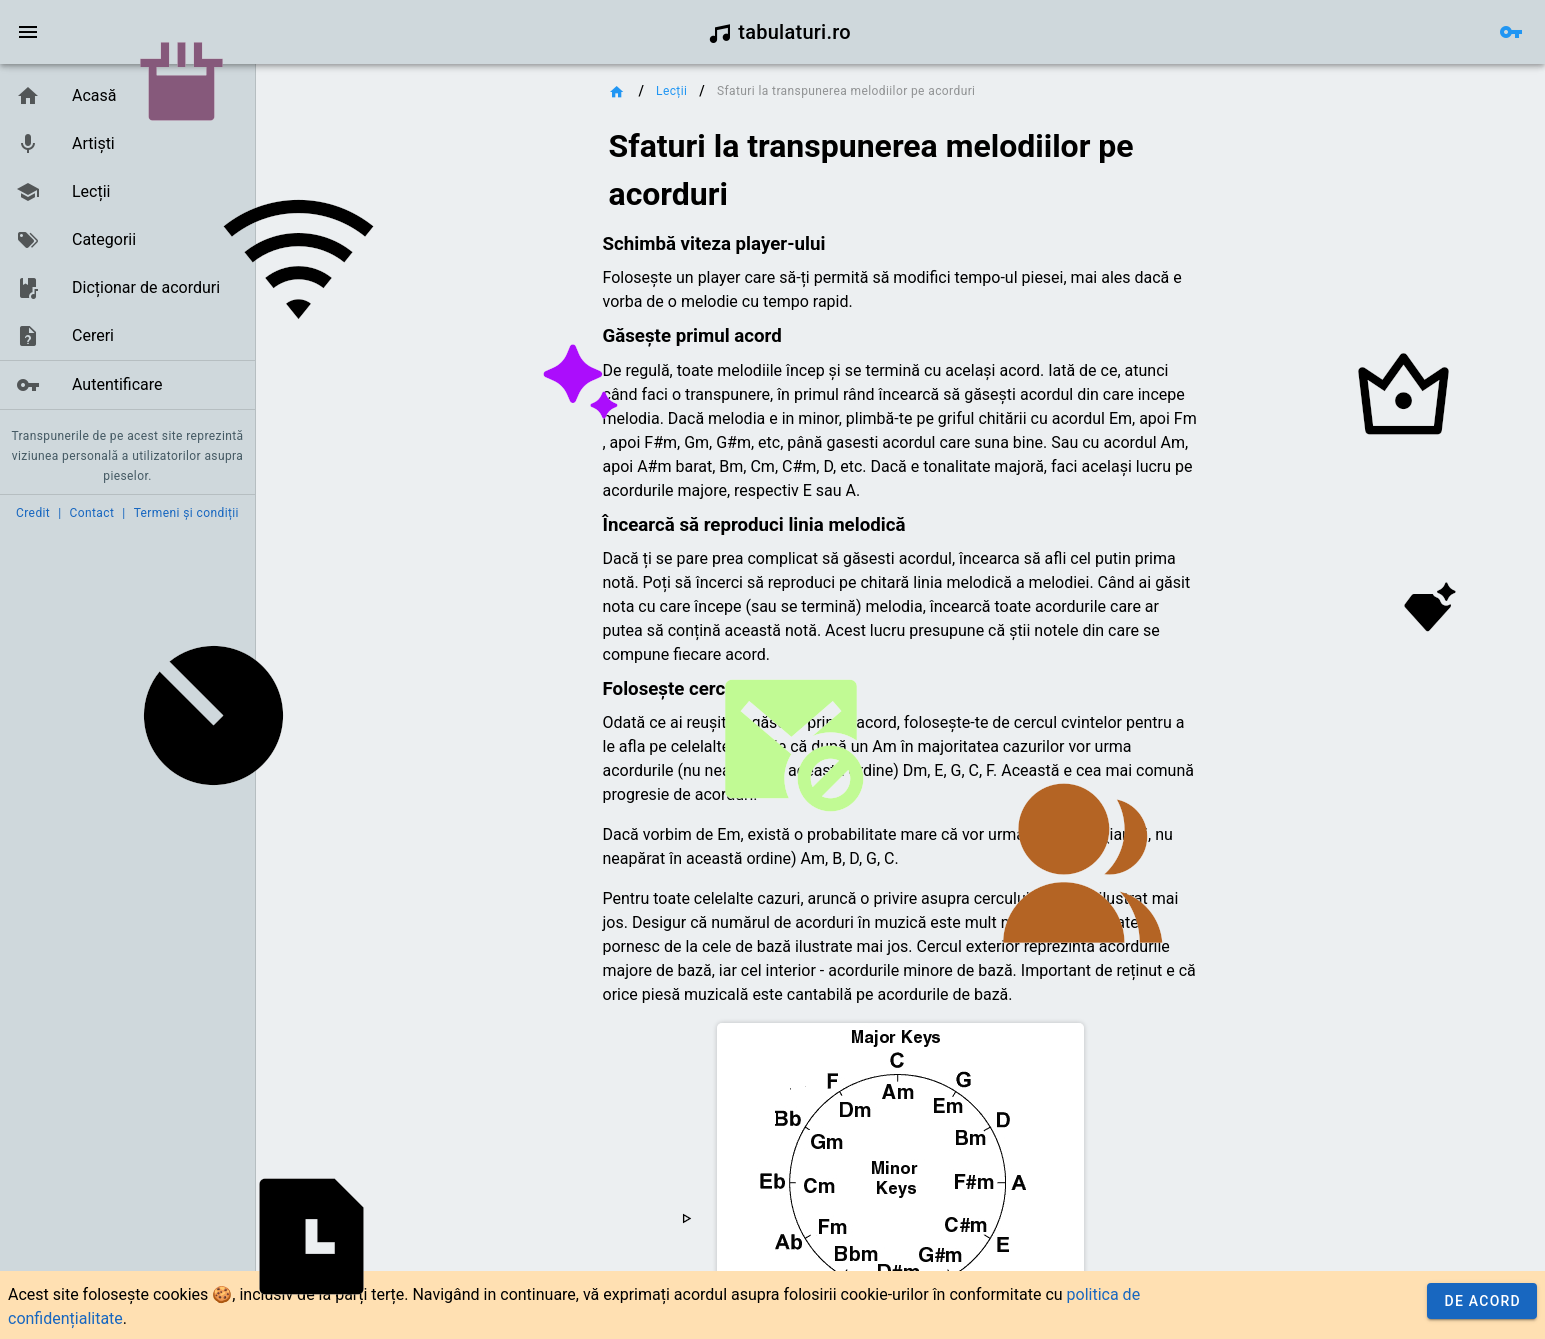 This screenshot has width=1545, height=1339. Describe the element at coordinates (1403, 396) in the screenshot. I see `indicates VIP or premium membership status` at that location.